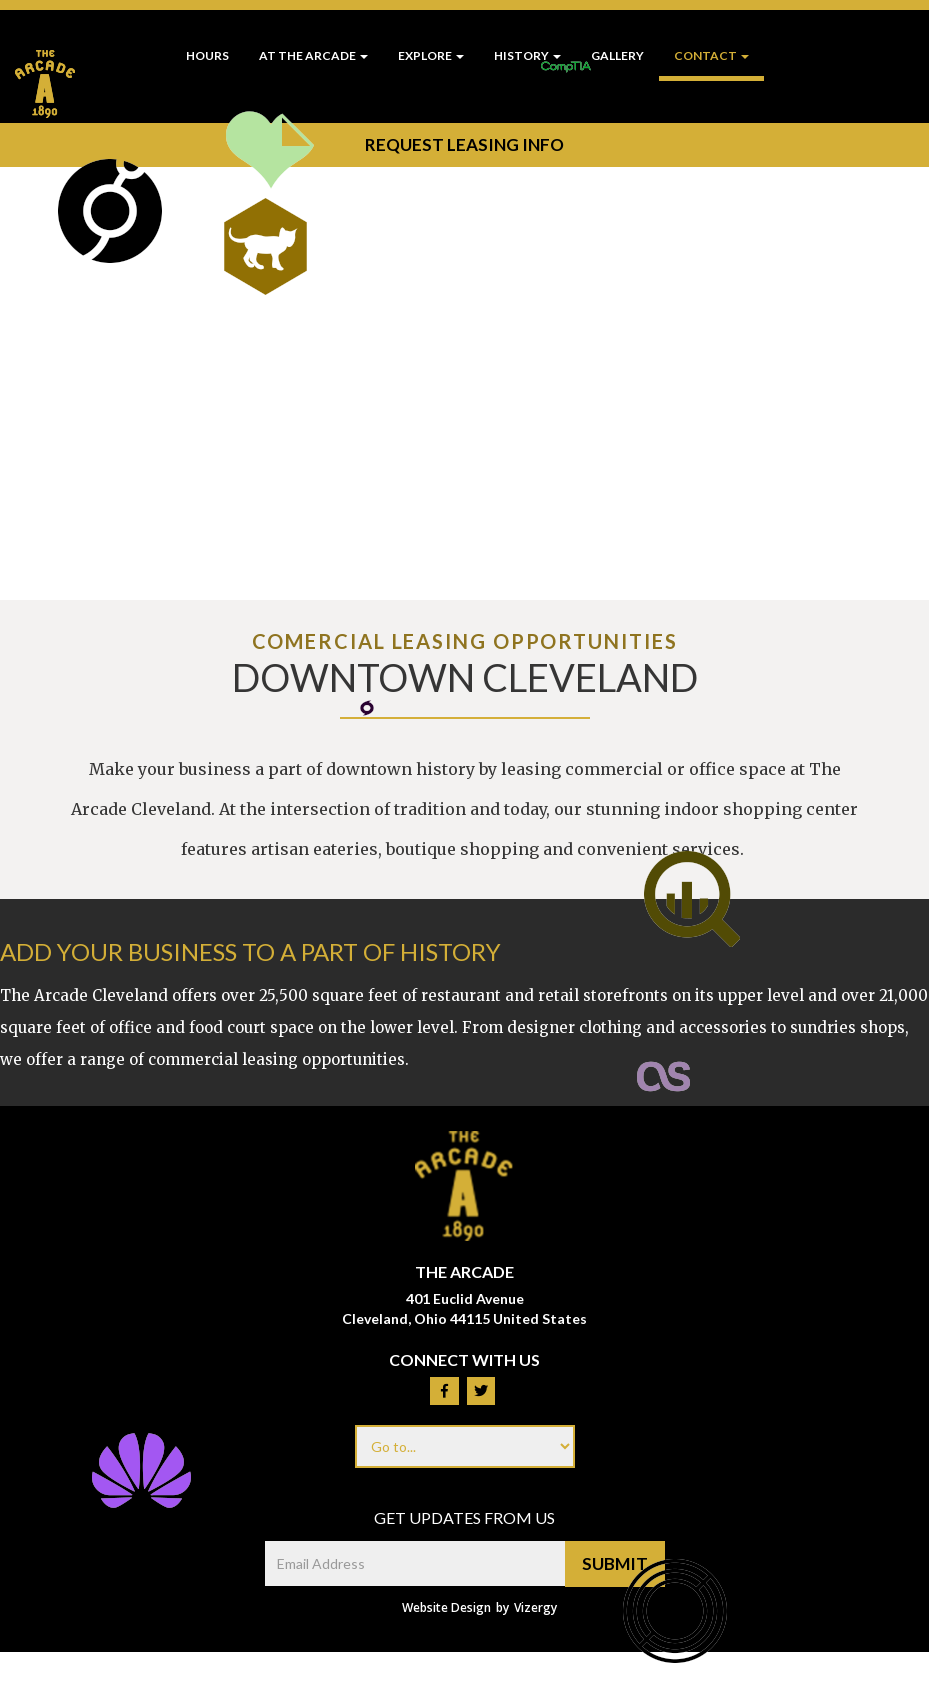  I want to click on access Google BigQuery data warehouse, so click(692, 899).